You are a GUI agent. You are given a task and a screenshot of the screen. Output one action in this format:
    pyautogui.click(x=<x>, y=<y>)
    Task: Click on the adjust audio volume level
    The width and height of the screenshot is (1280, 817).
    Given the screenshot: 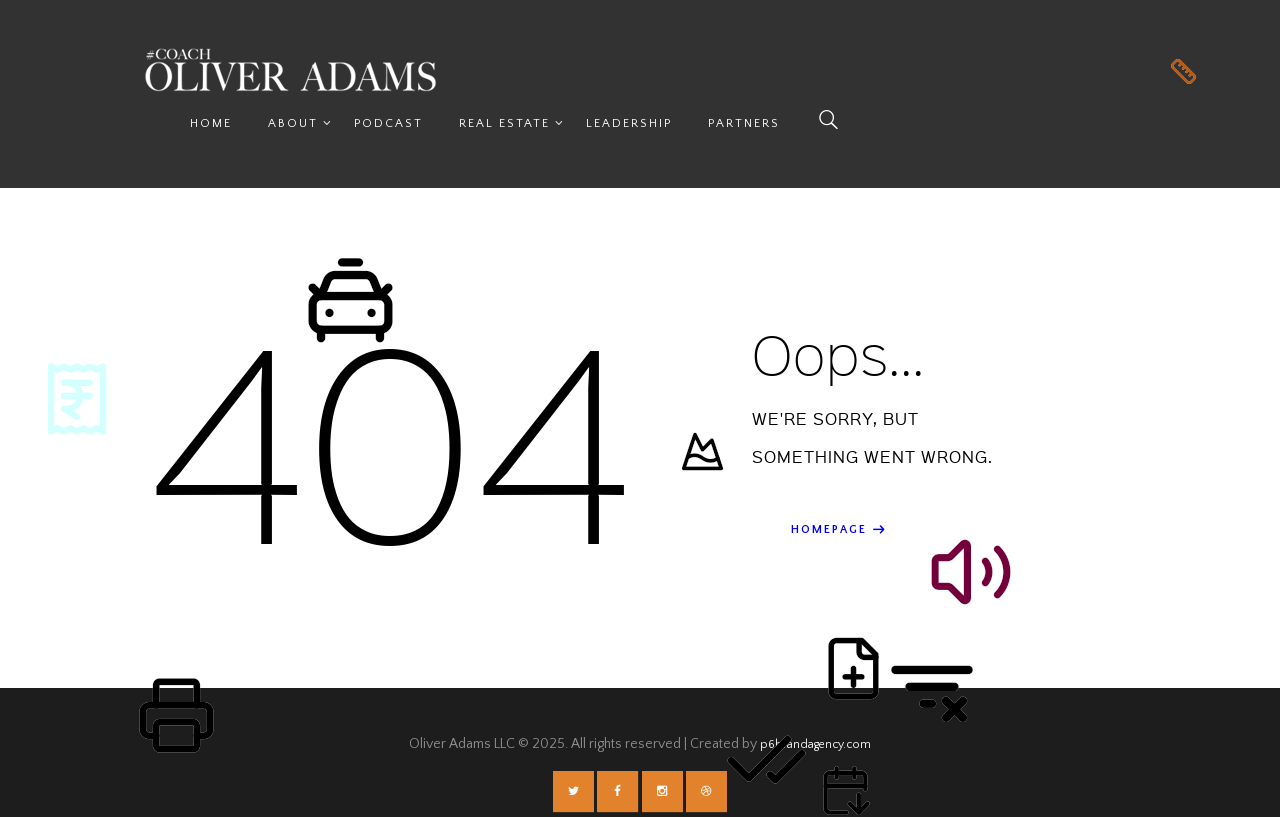 What is the action you would take?
    pyautogui.click(x=971, y=572)
    